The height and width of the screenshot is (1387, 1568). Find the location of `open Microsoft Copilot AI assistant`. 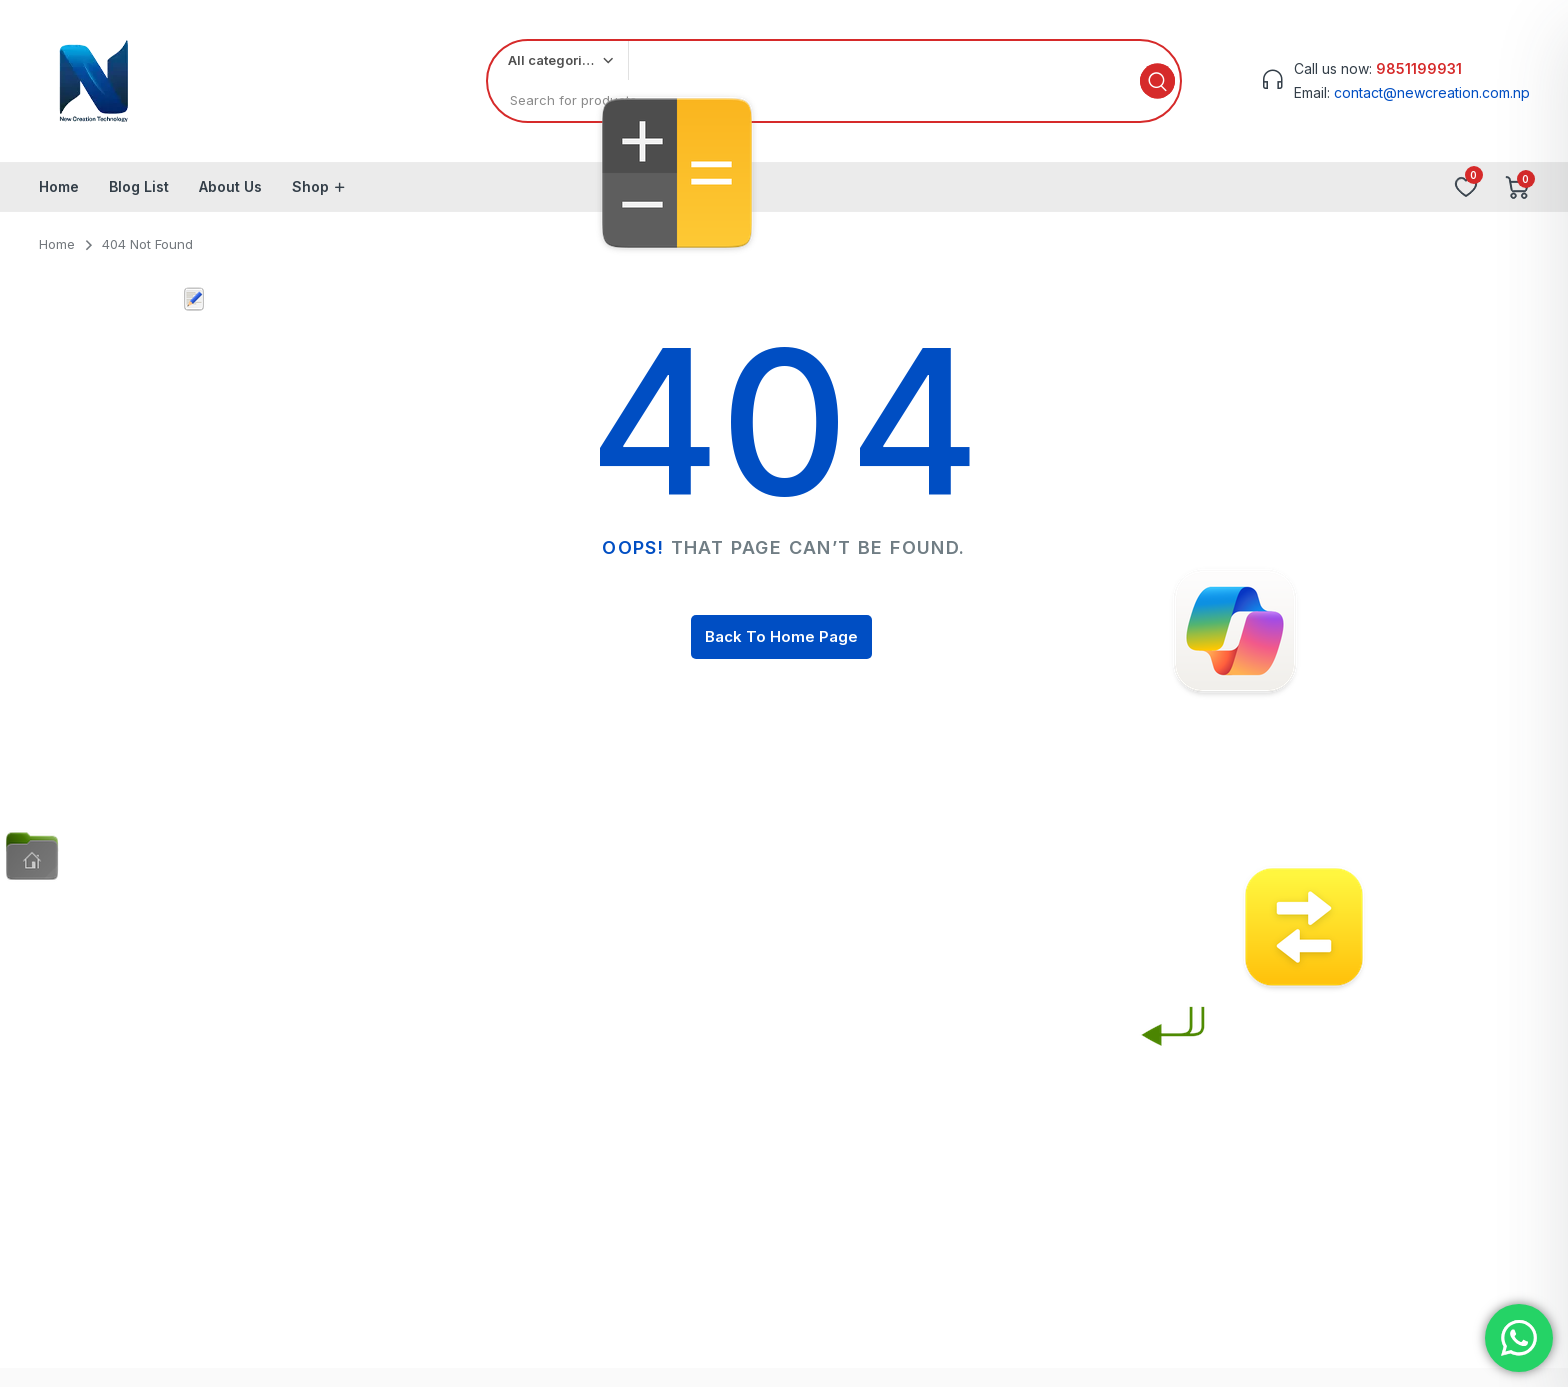

open Microsoft Copilot AI assistant is located at coordinates (1235, 631).